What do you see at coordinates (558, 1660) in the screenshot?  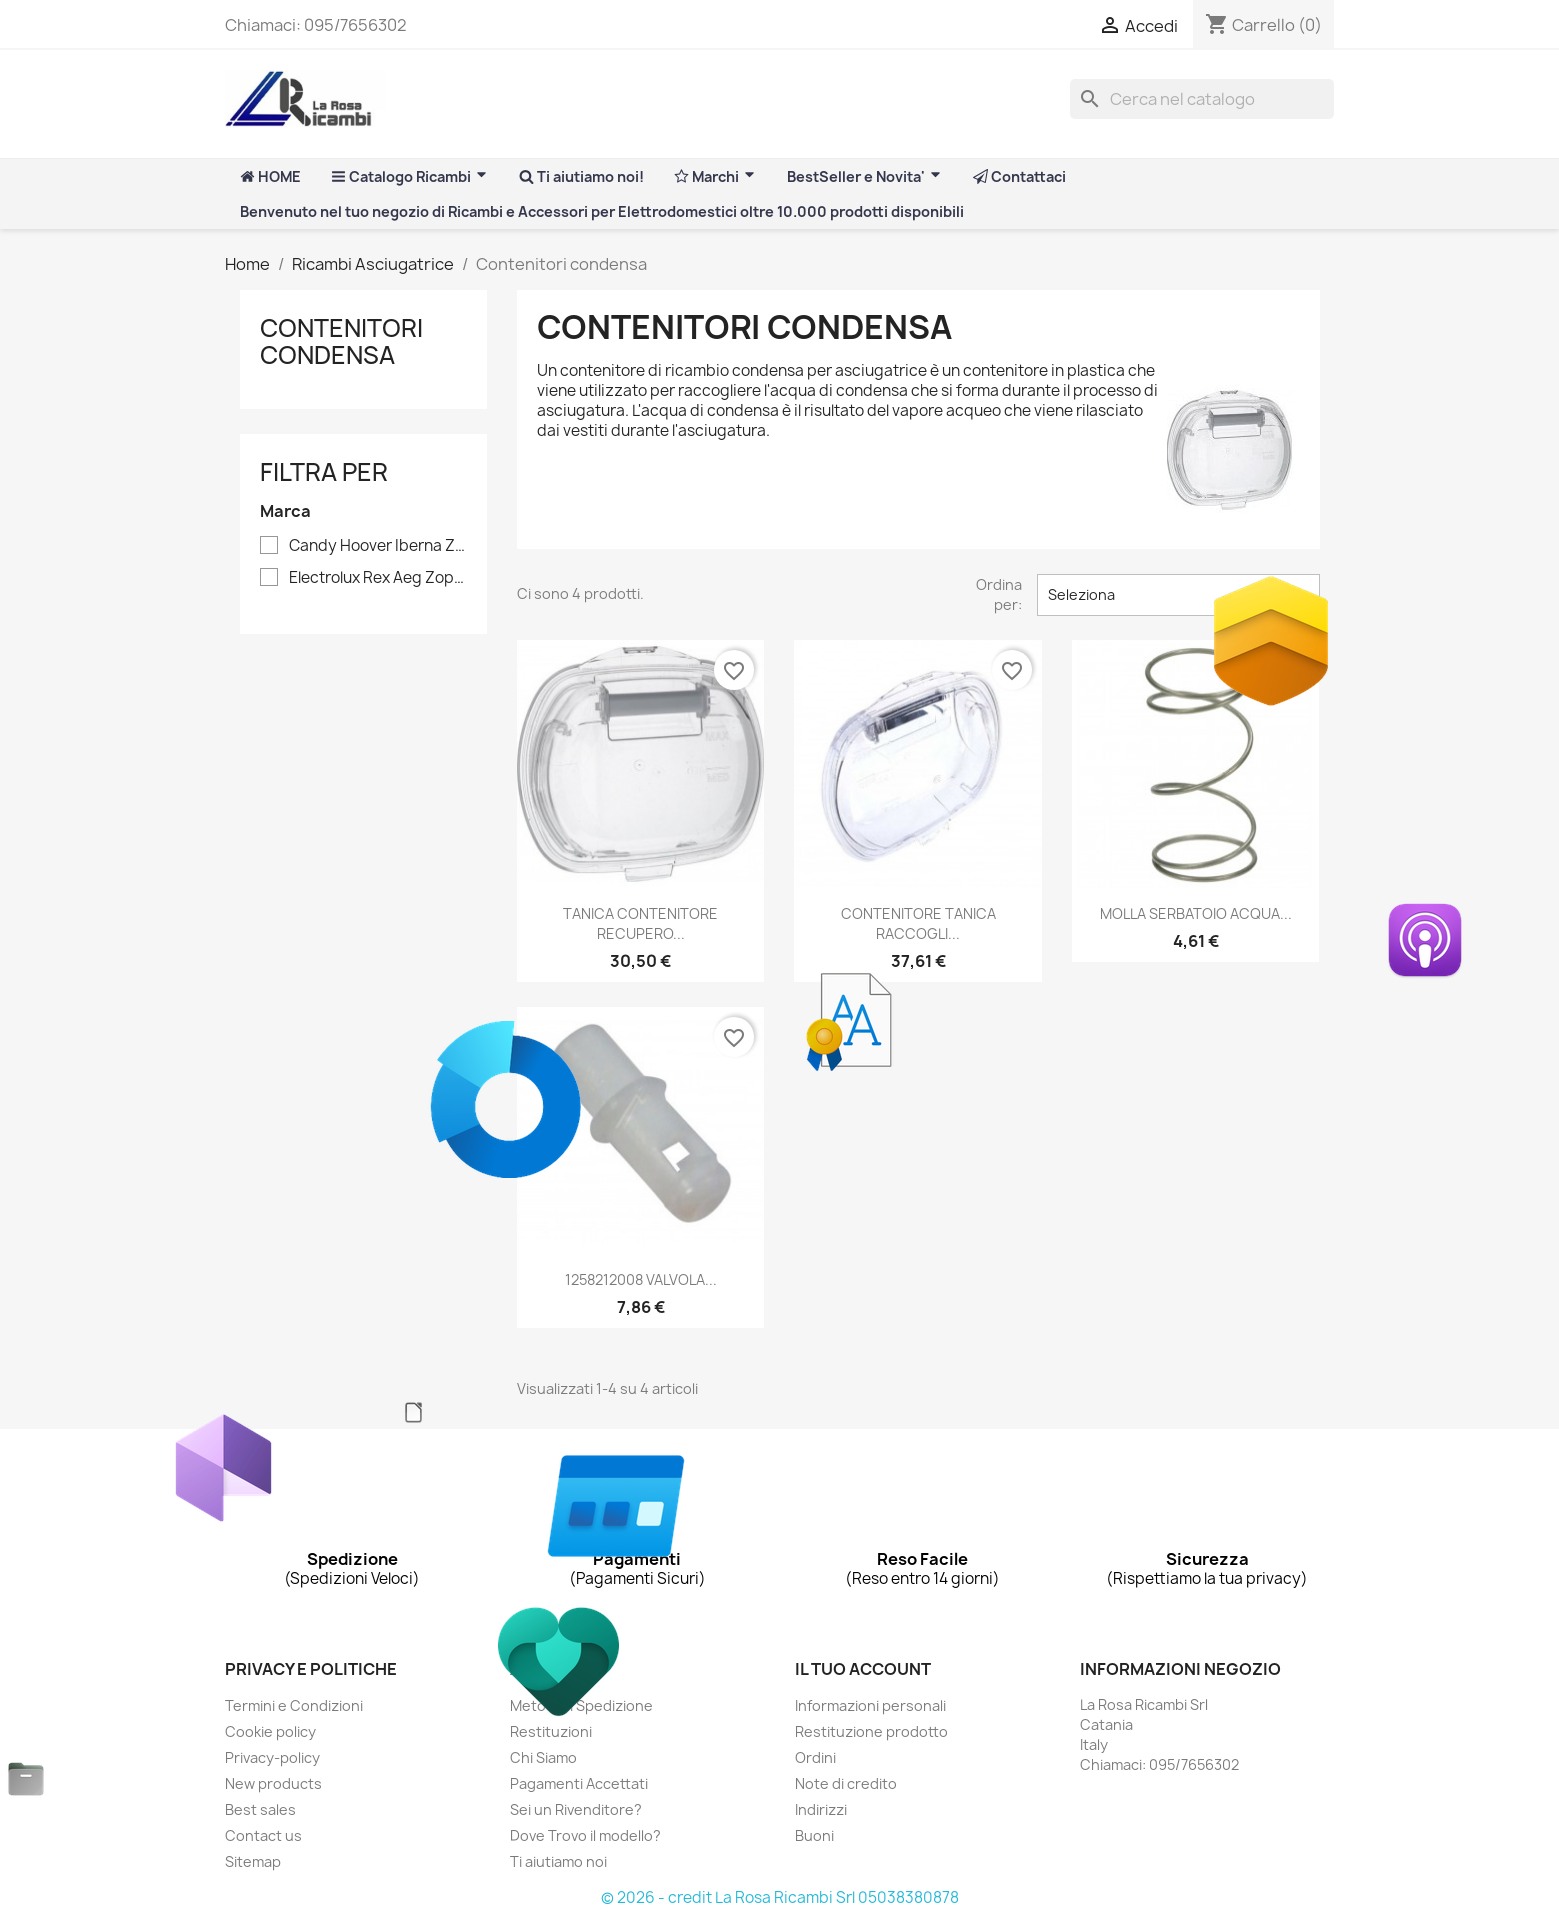 I see `open the microsoft family safety app` at bounding box center [558, 1660].